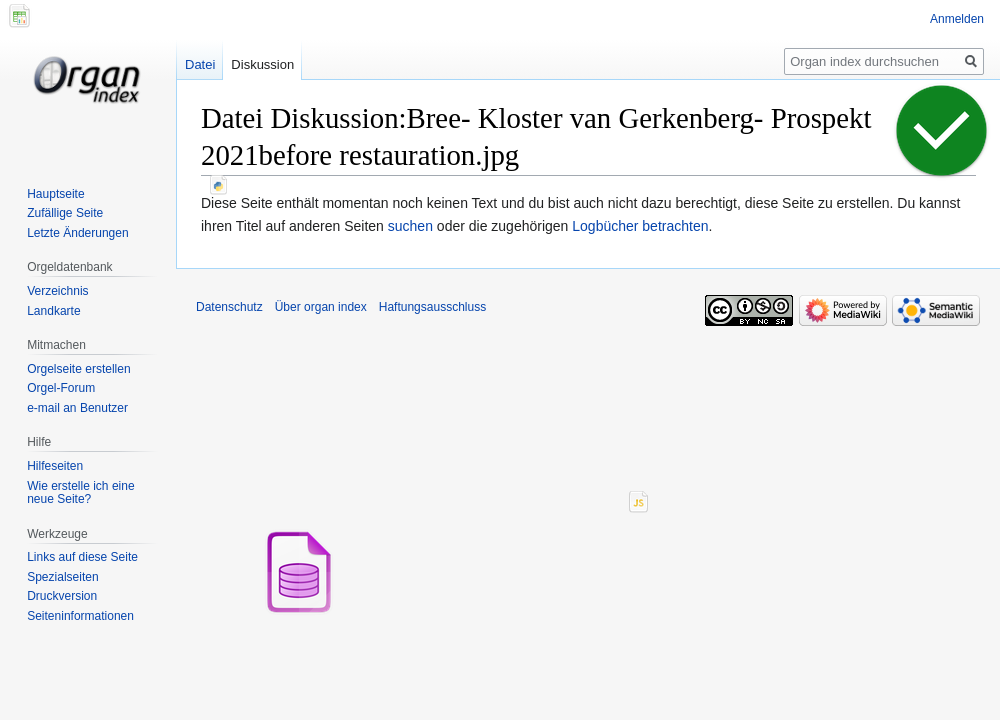 Image resolution: width=1000 pixels, height=720 pixels. I want to click on indicates file successfully synced with insync, so click(941, 130).